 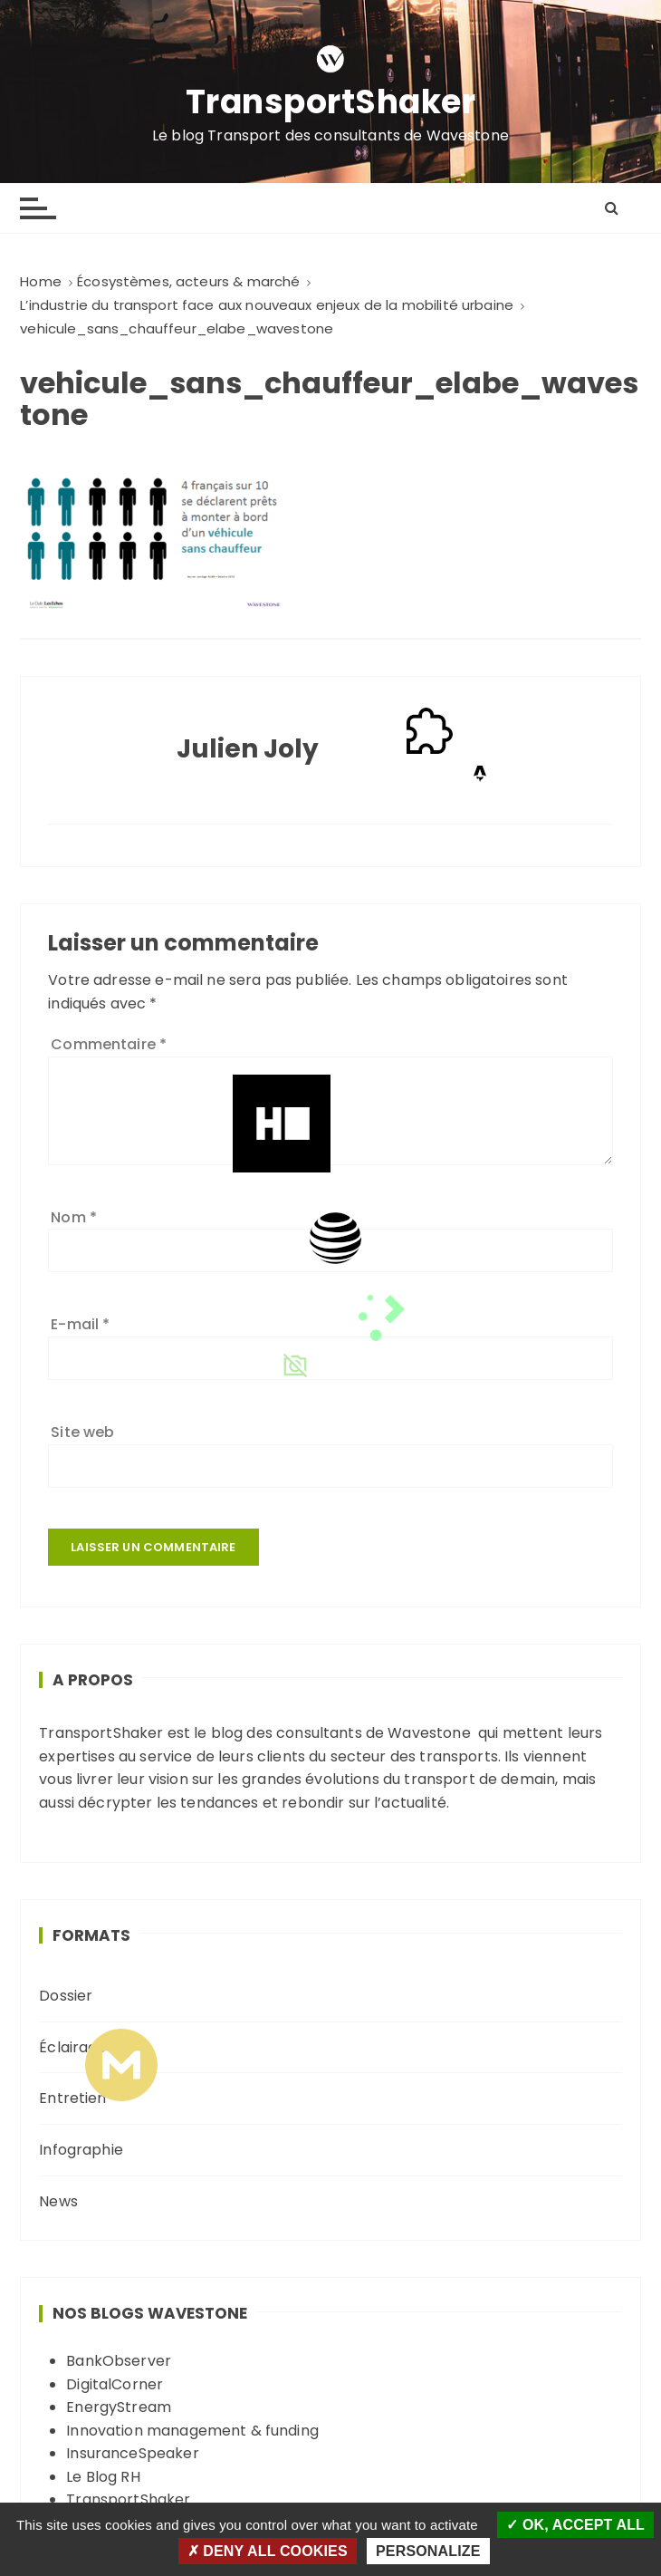 I want to click on open the MEGA cloud storage app, so click(x=121, y=2065).